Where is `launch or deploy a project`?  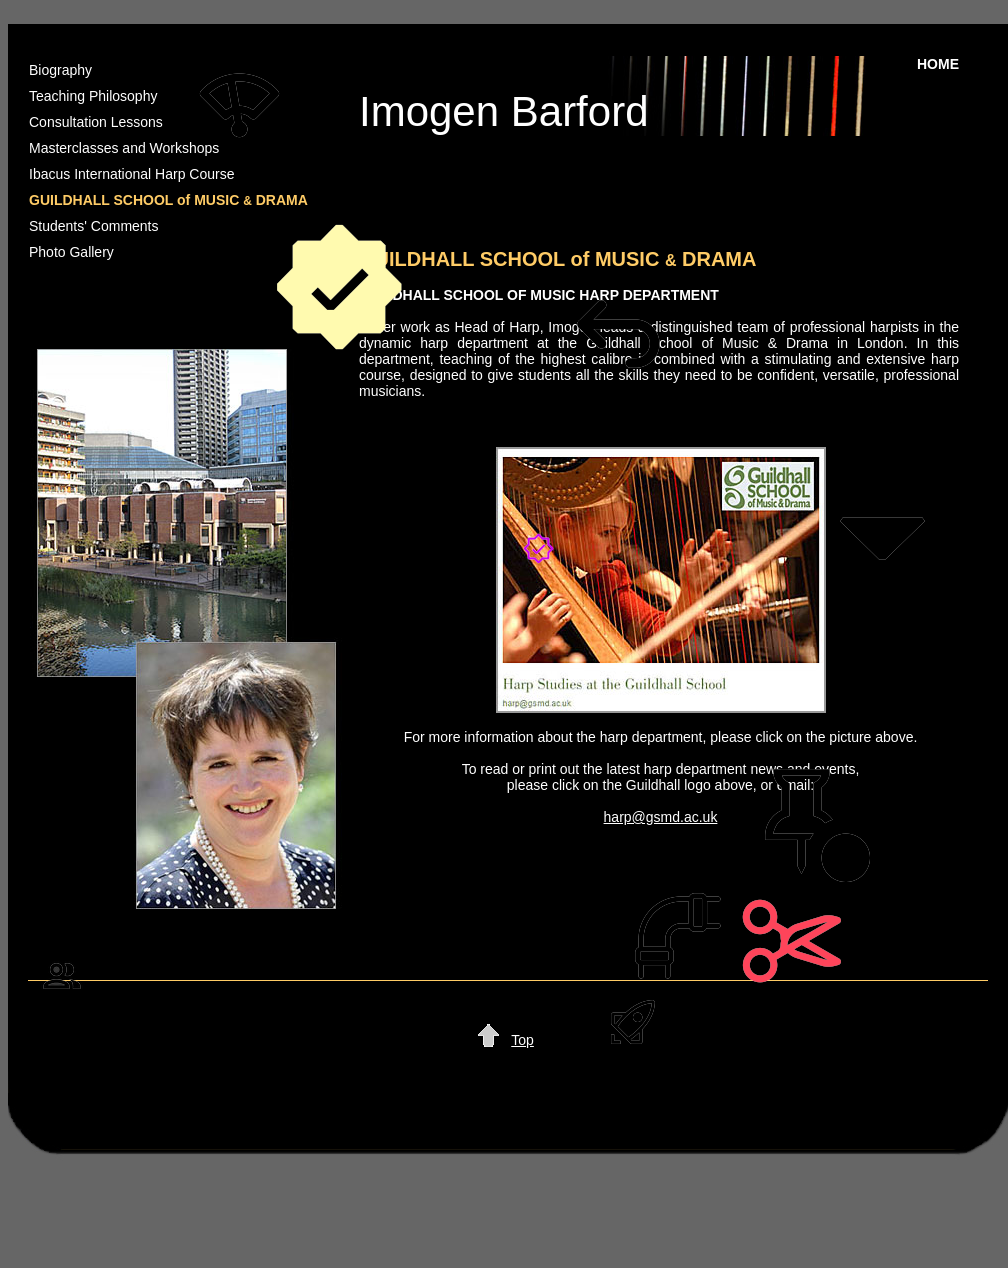 launch or deploy a project is located at coordinates (633, 1022).